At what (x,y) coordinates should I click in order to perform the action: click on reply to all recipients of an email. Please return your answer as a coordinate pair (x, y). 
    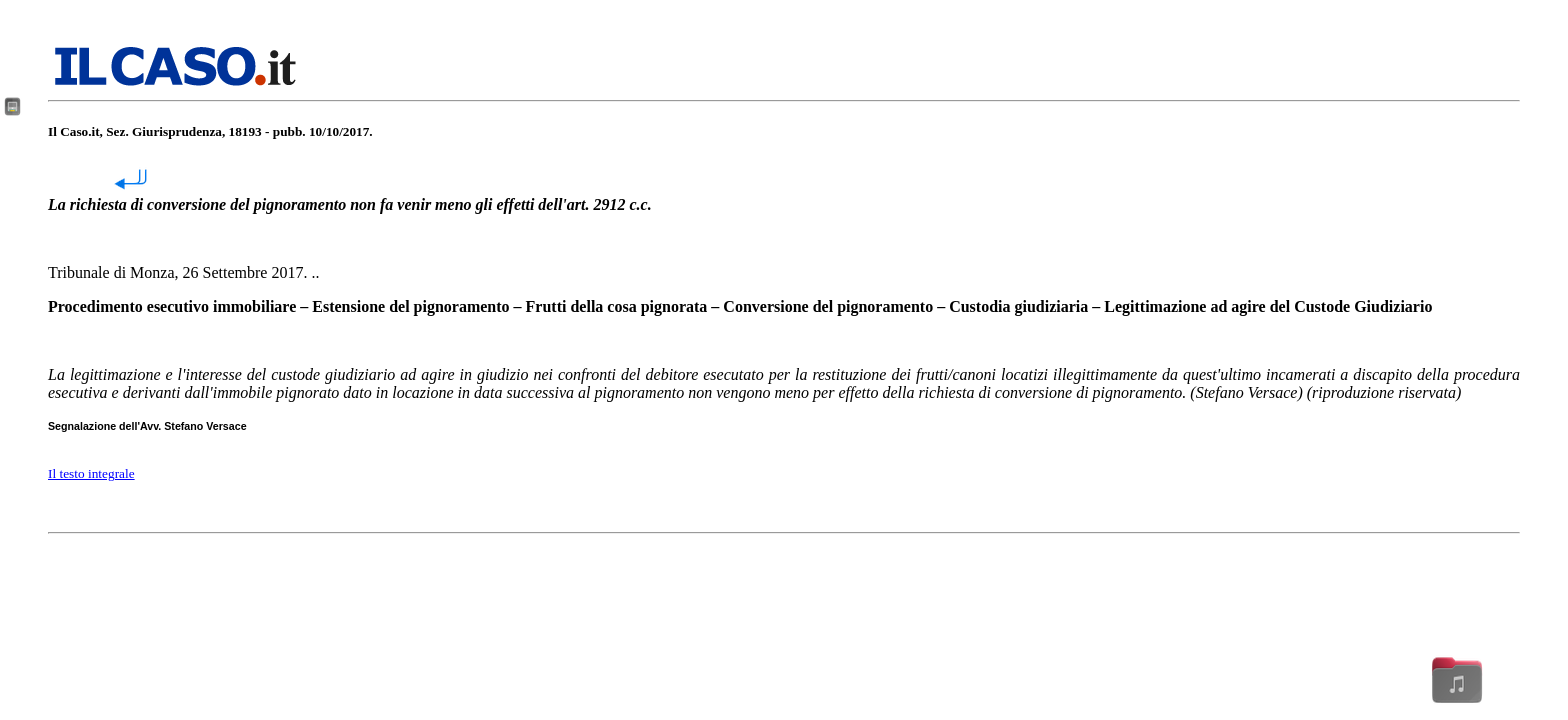
    Looking at the image, I should click on (130, 177).